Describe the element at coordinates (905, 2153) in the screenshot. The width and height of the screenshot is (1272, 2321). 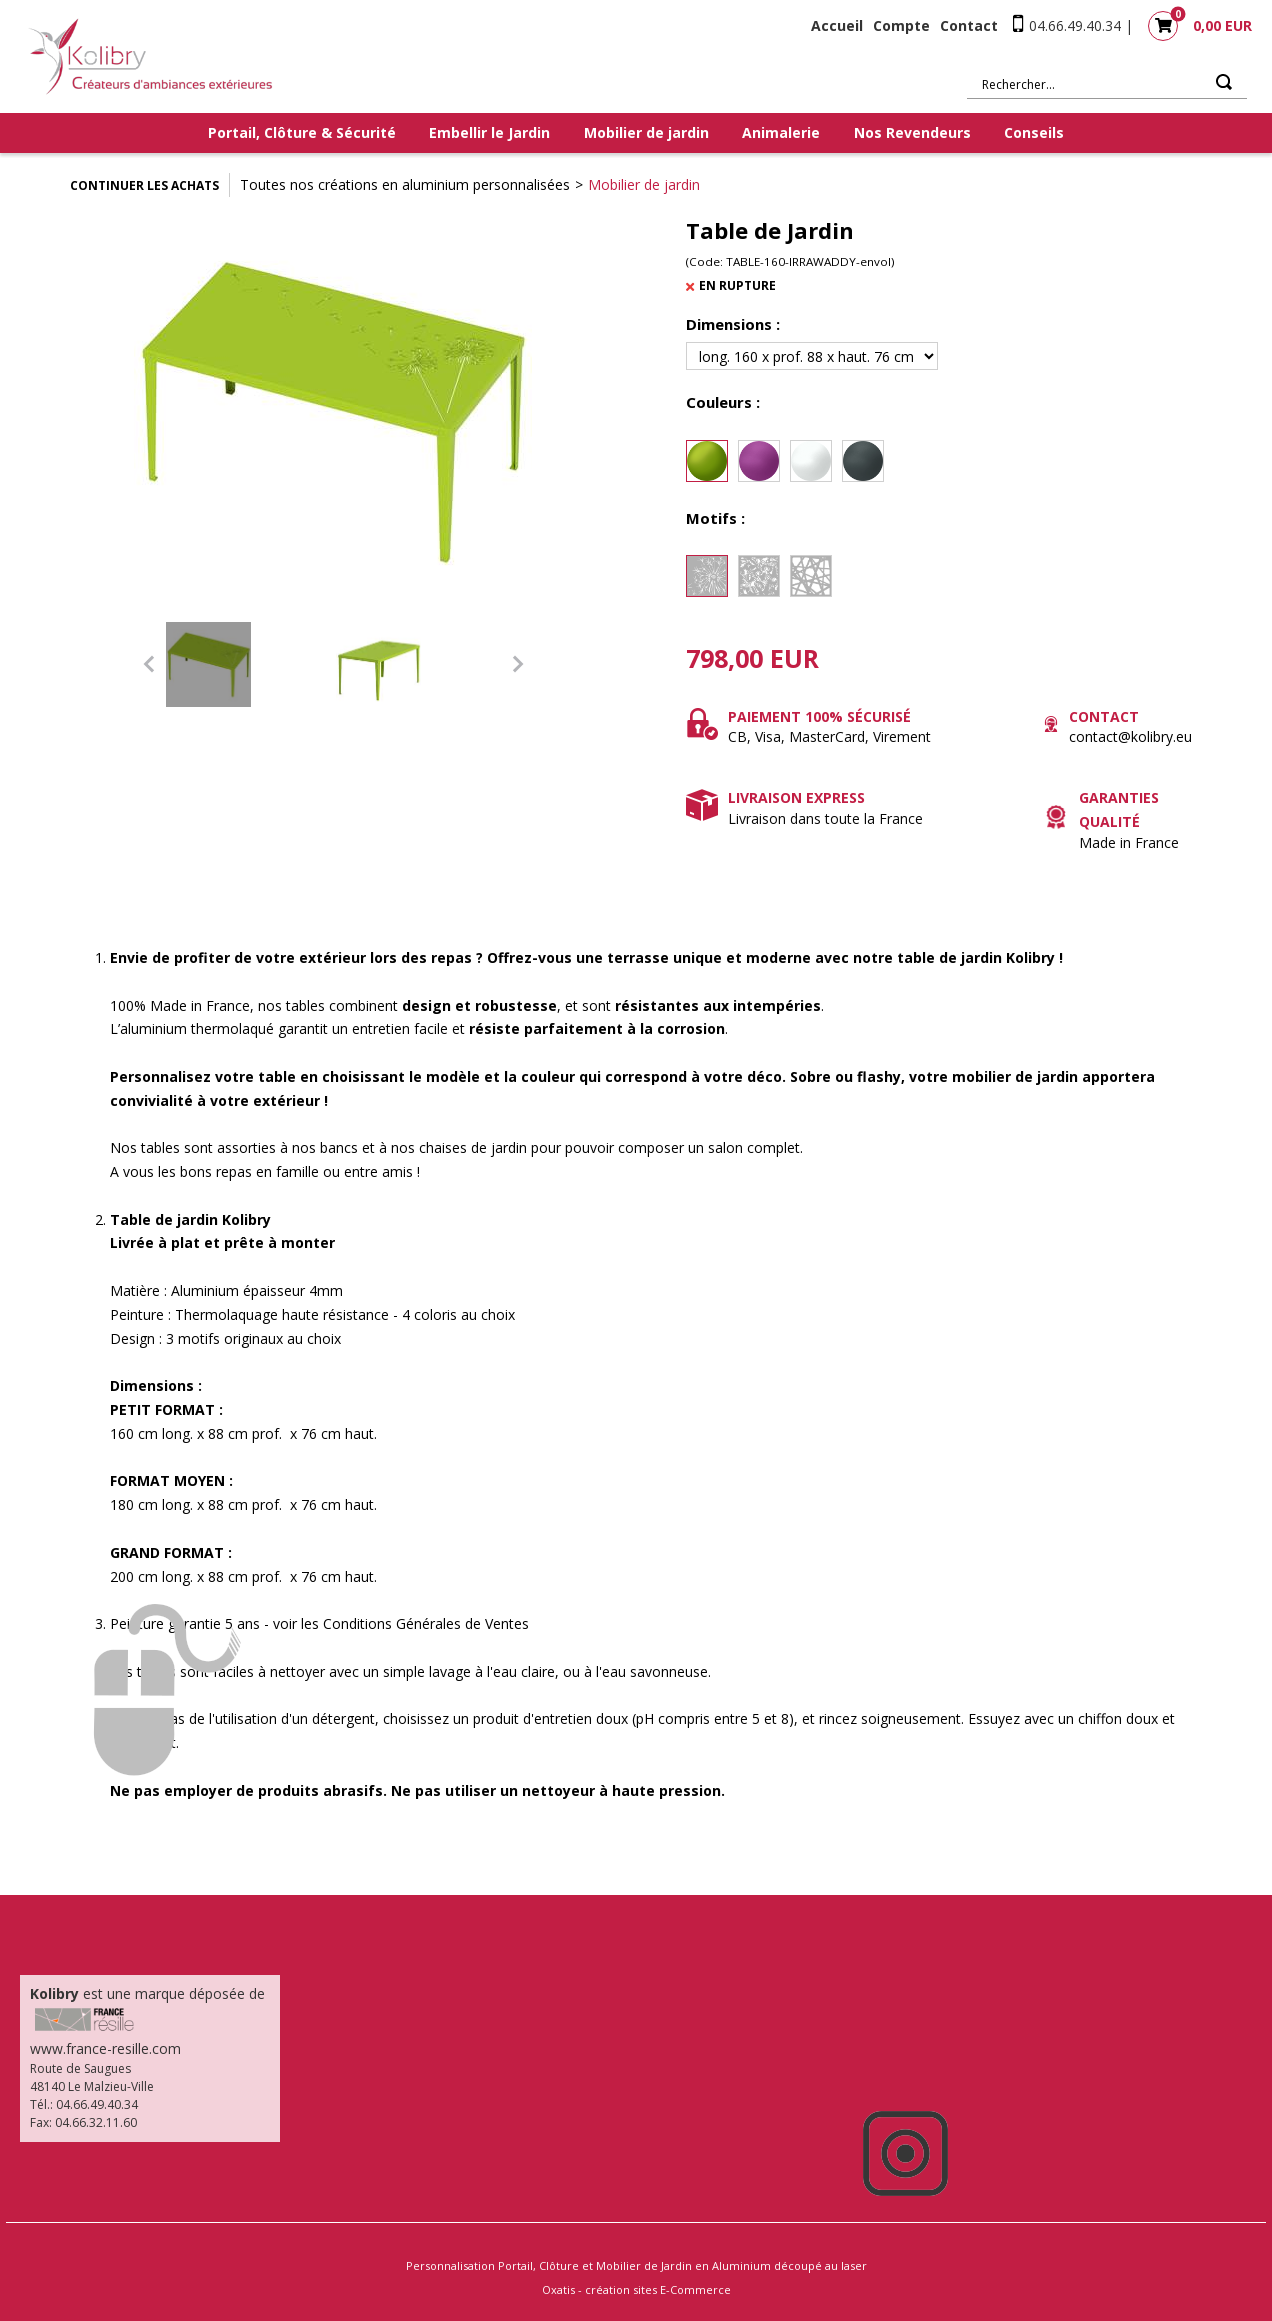
I see `open rhythmbox music player` at that location.